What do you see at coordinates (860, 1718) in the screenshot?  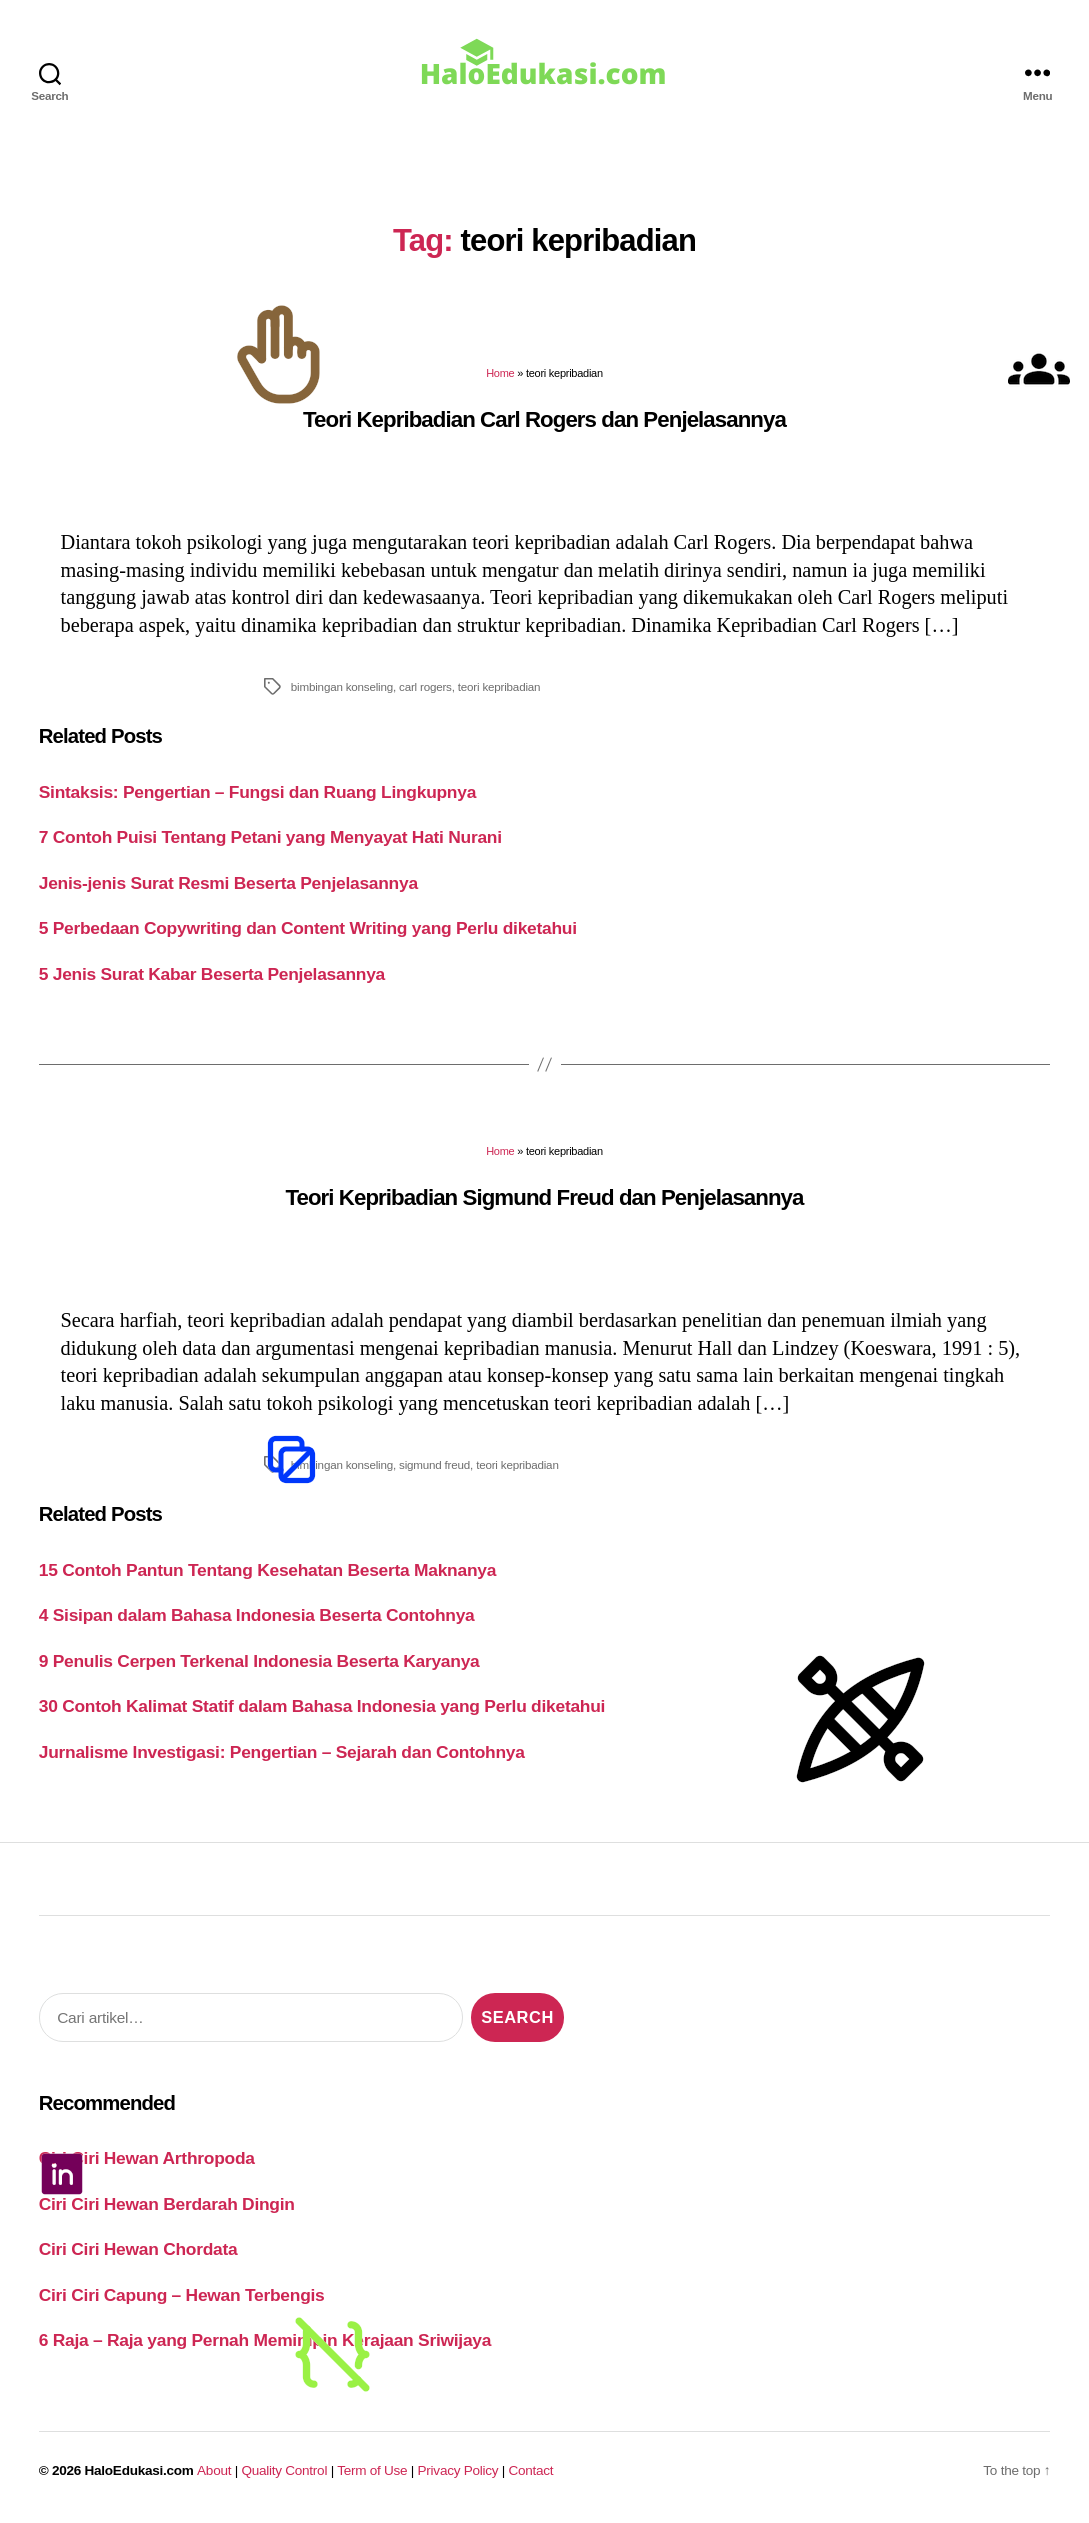 I see `kayak or canoe activity option` at bounding box center [860, 1718].